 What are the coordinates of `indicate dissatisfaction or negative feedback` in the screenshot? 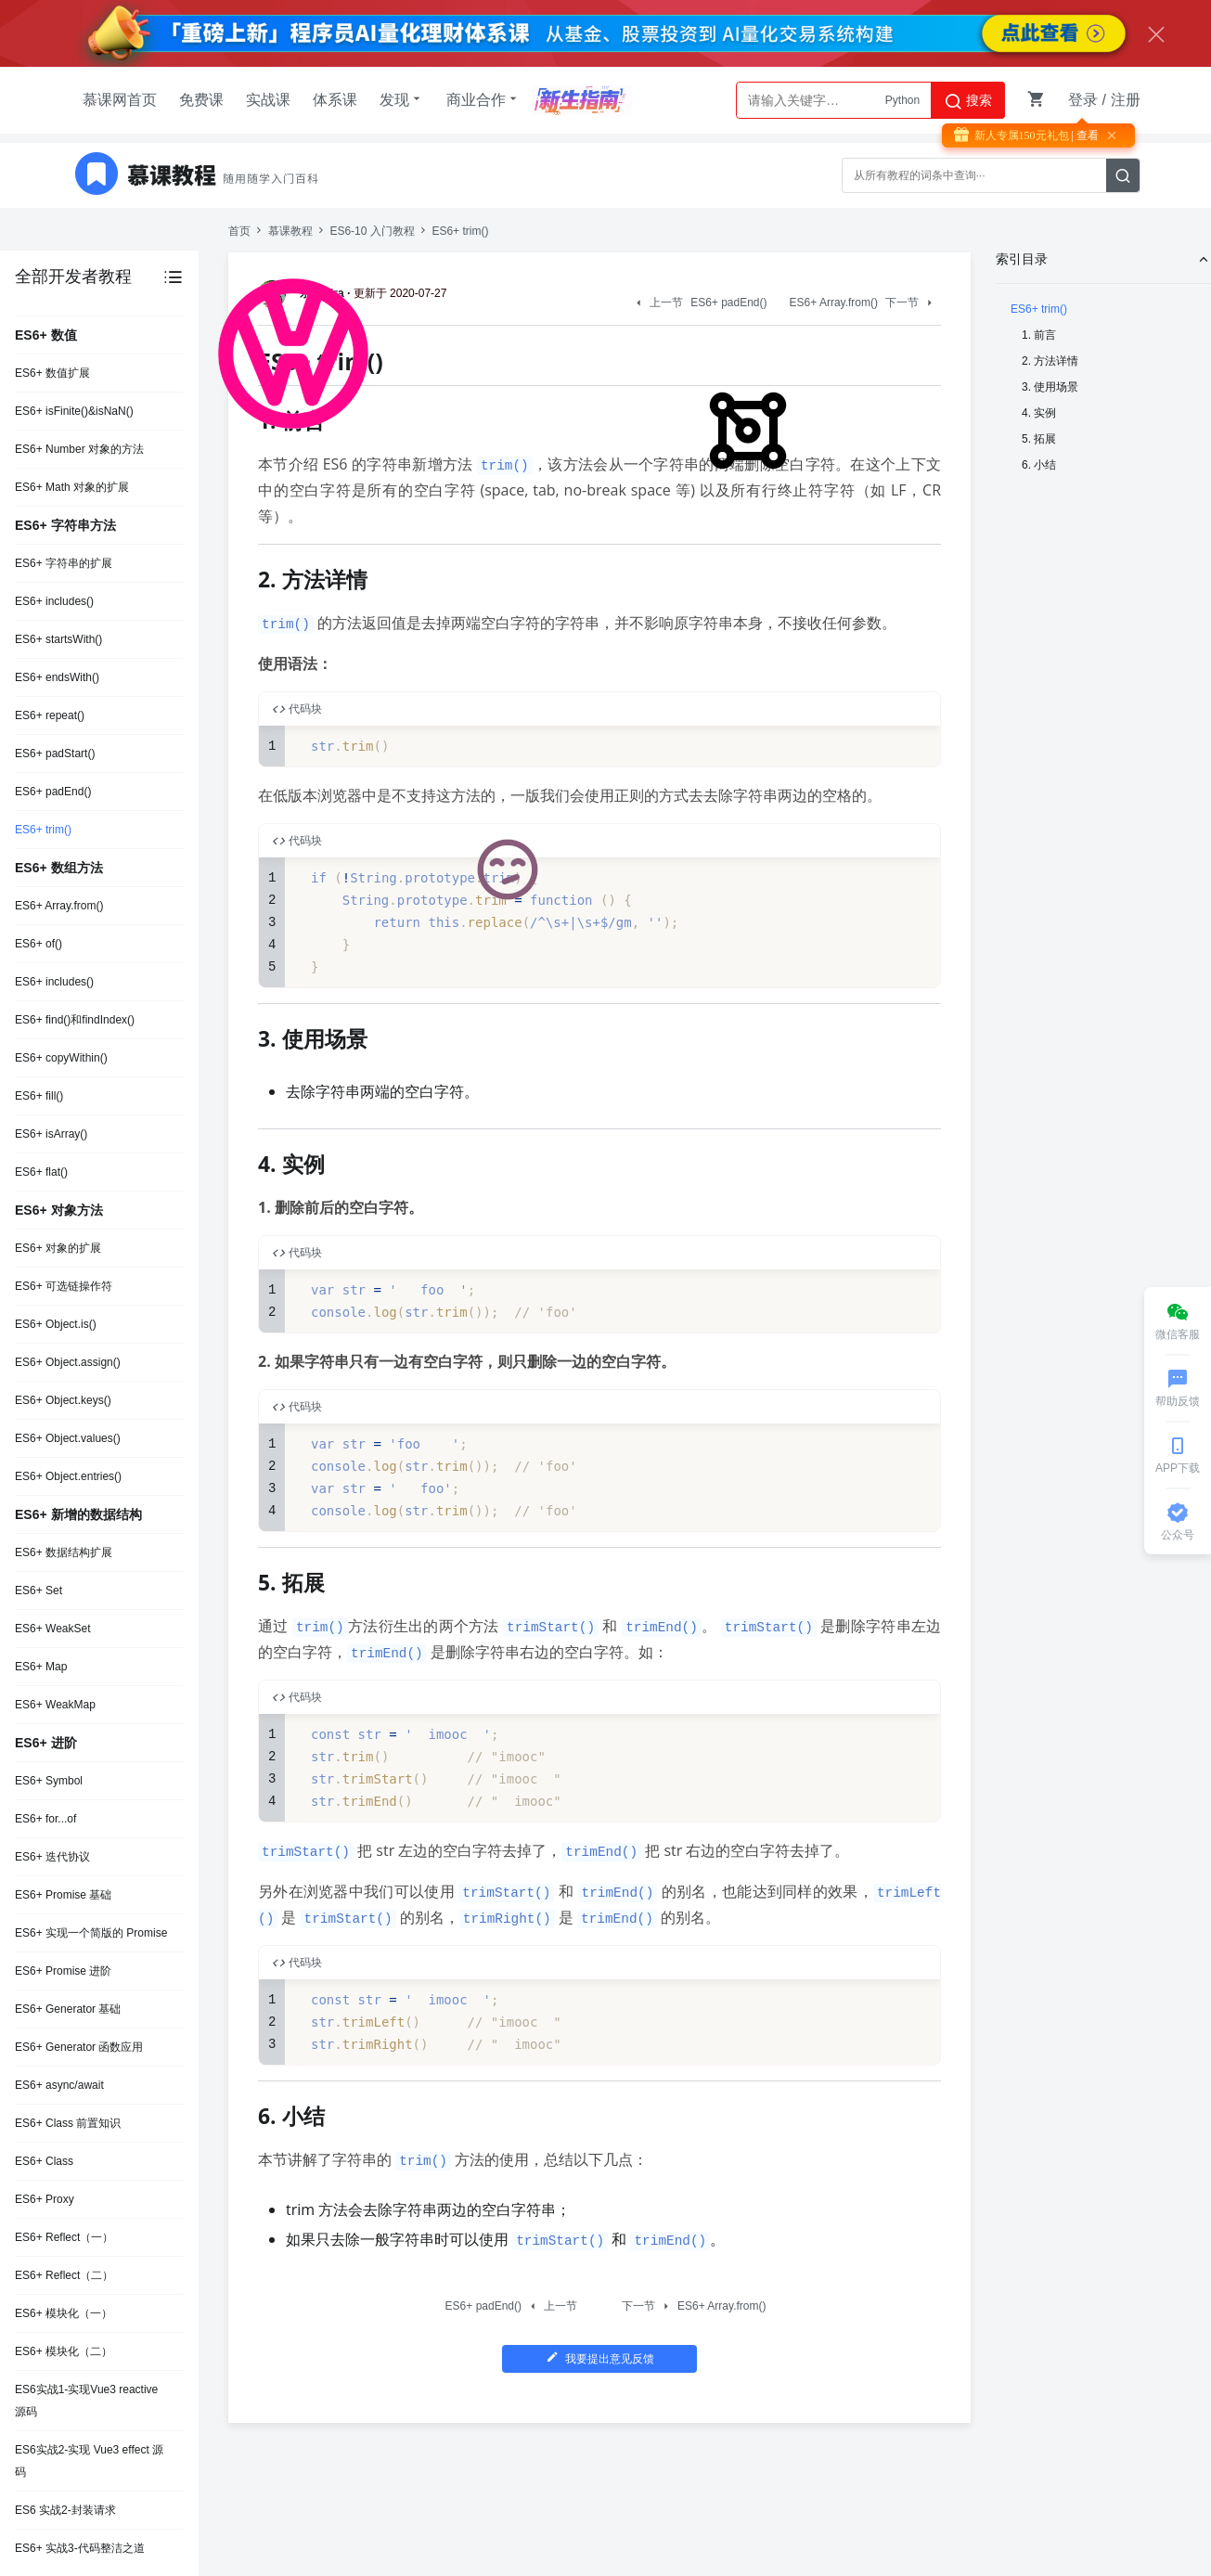 It's located at (508, 869).